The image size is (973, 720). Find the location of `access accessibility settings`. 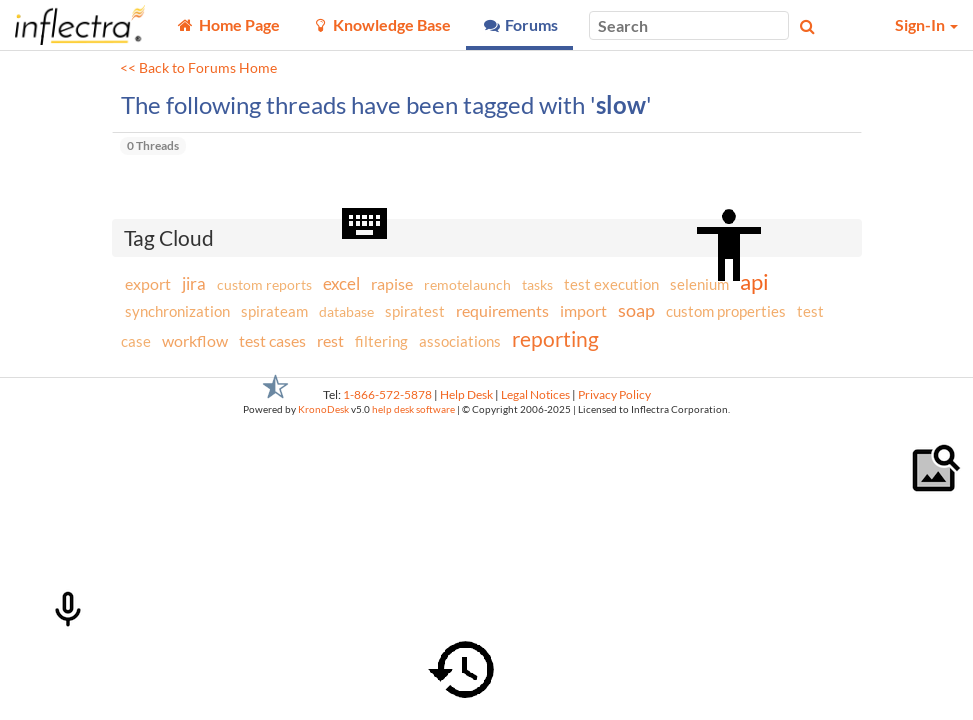

access accessibility settings is located at coordinates (729, 245).